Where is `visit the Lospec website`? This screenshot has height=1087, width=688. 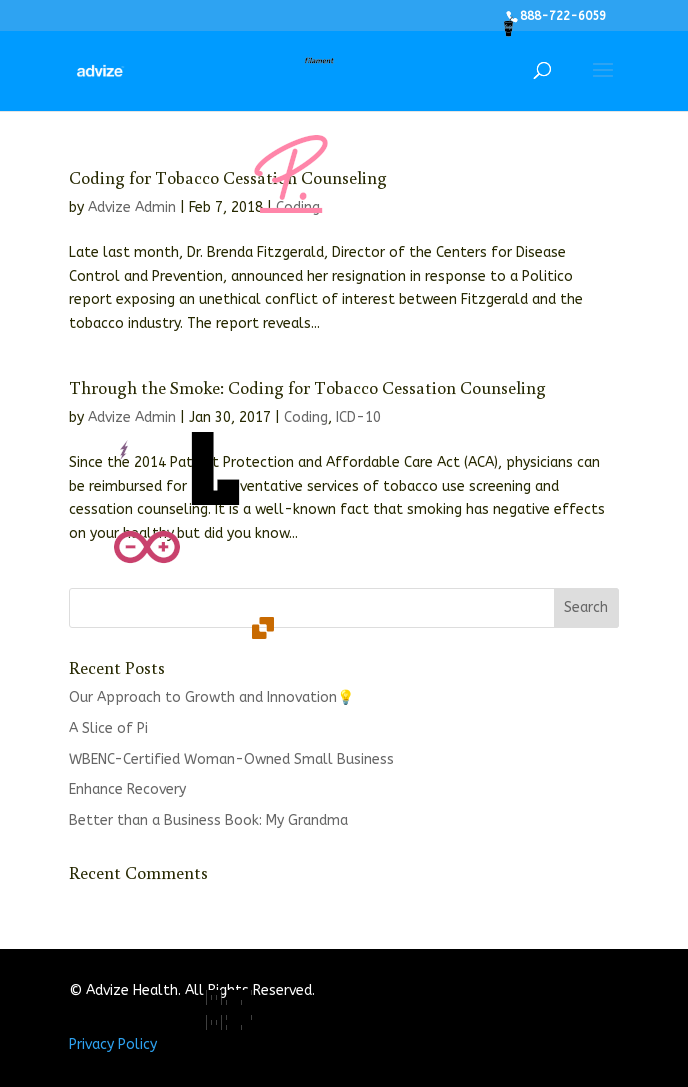
visit the Lospec website is located at coordinates (215, 468).